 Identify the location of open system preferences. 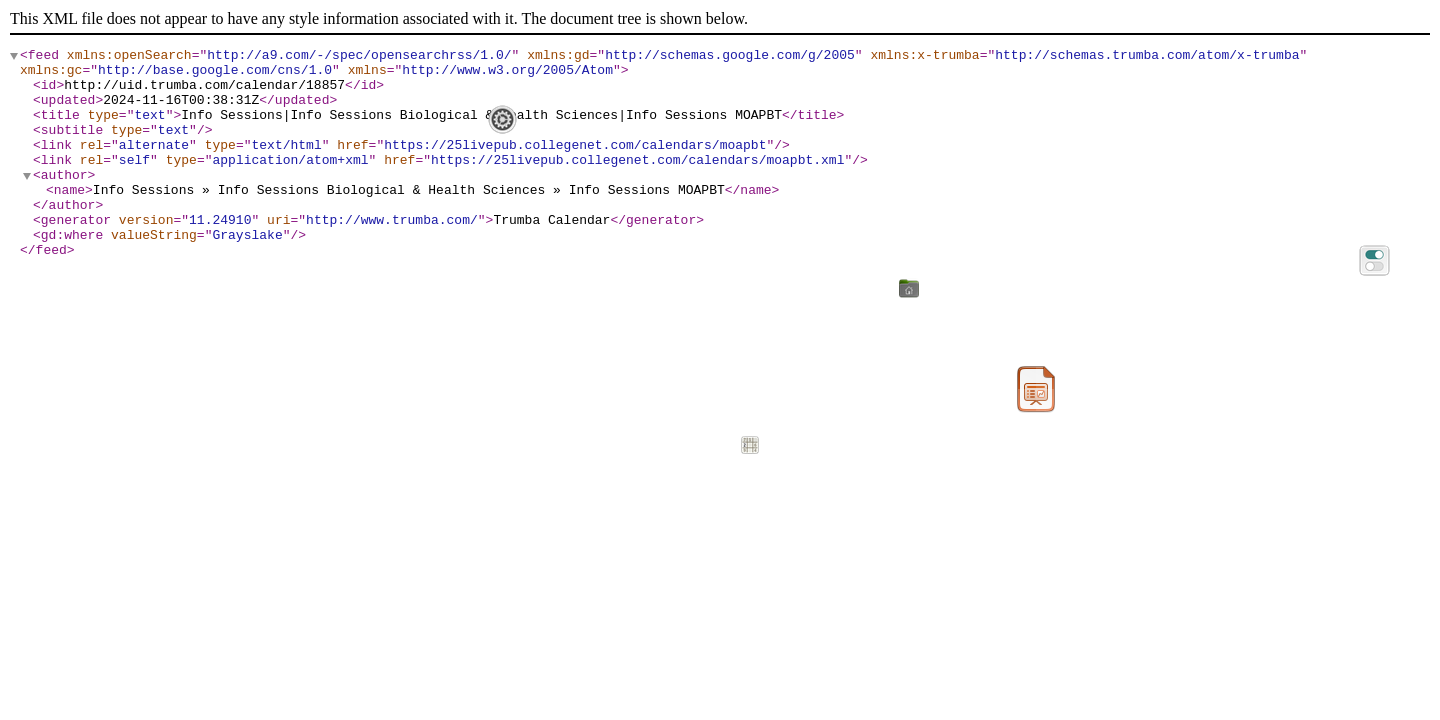
(502, 119).